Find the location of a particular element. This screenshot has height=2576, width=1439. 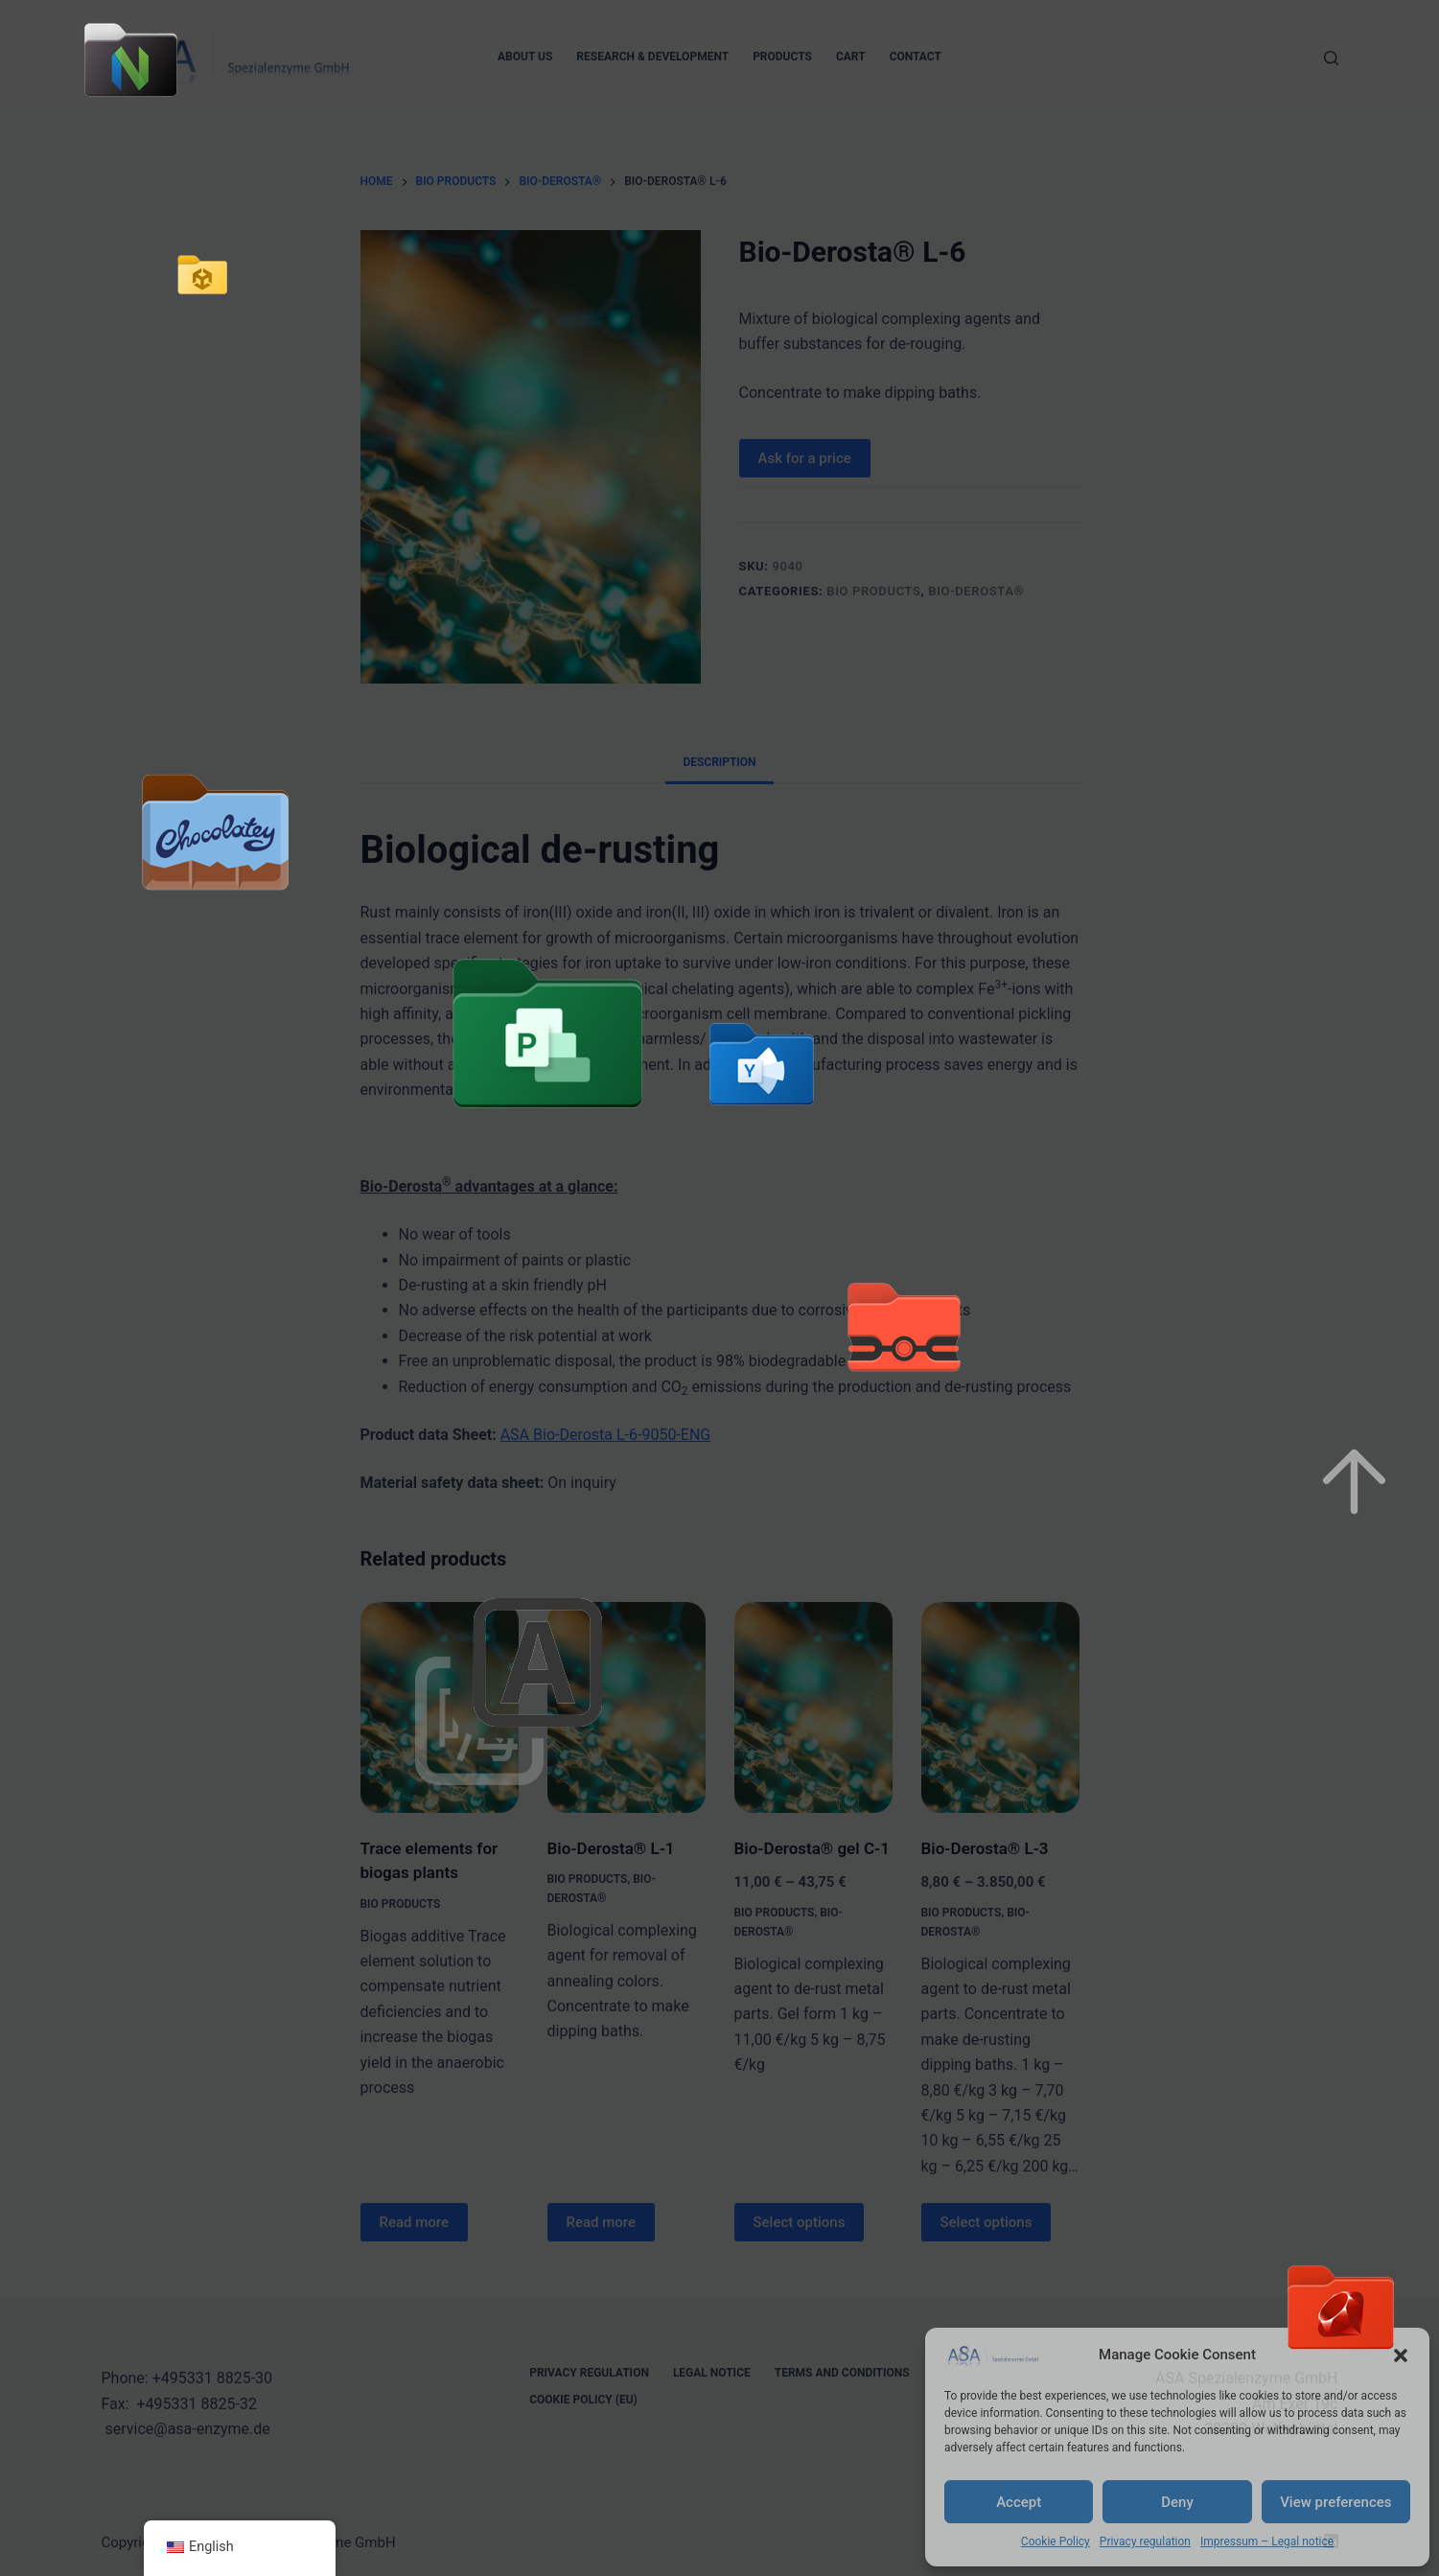

folder containing ruby programming files is located at coordinates (1340, 2310).